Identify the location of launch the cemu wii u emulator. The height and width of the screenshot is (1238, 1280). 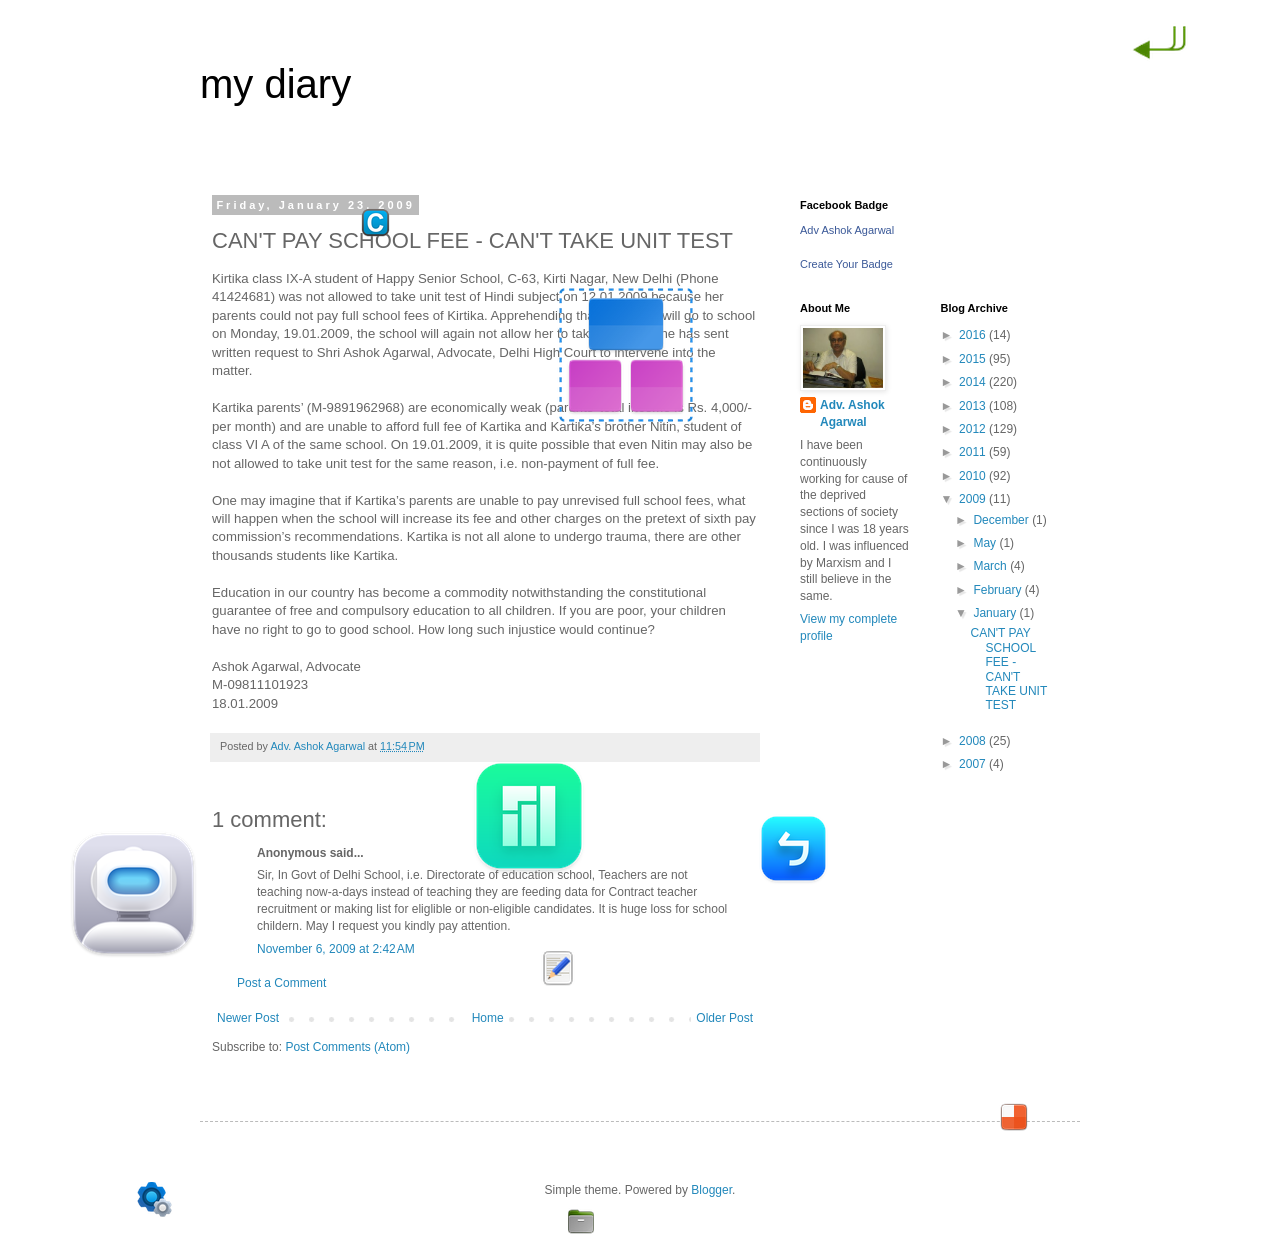
(375, 222).